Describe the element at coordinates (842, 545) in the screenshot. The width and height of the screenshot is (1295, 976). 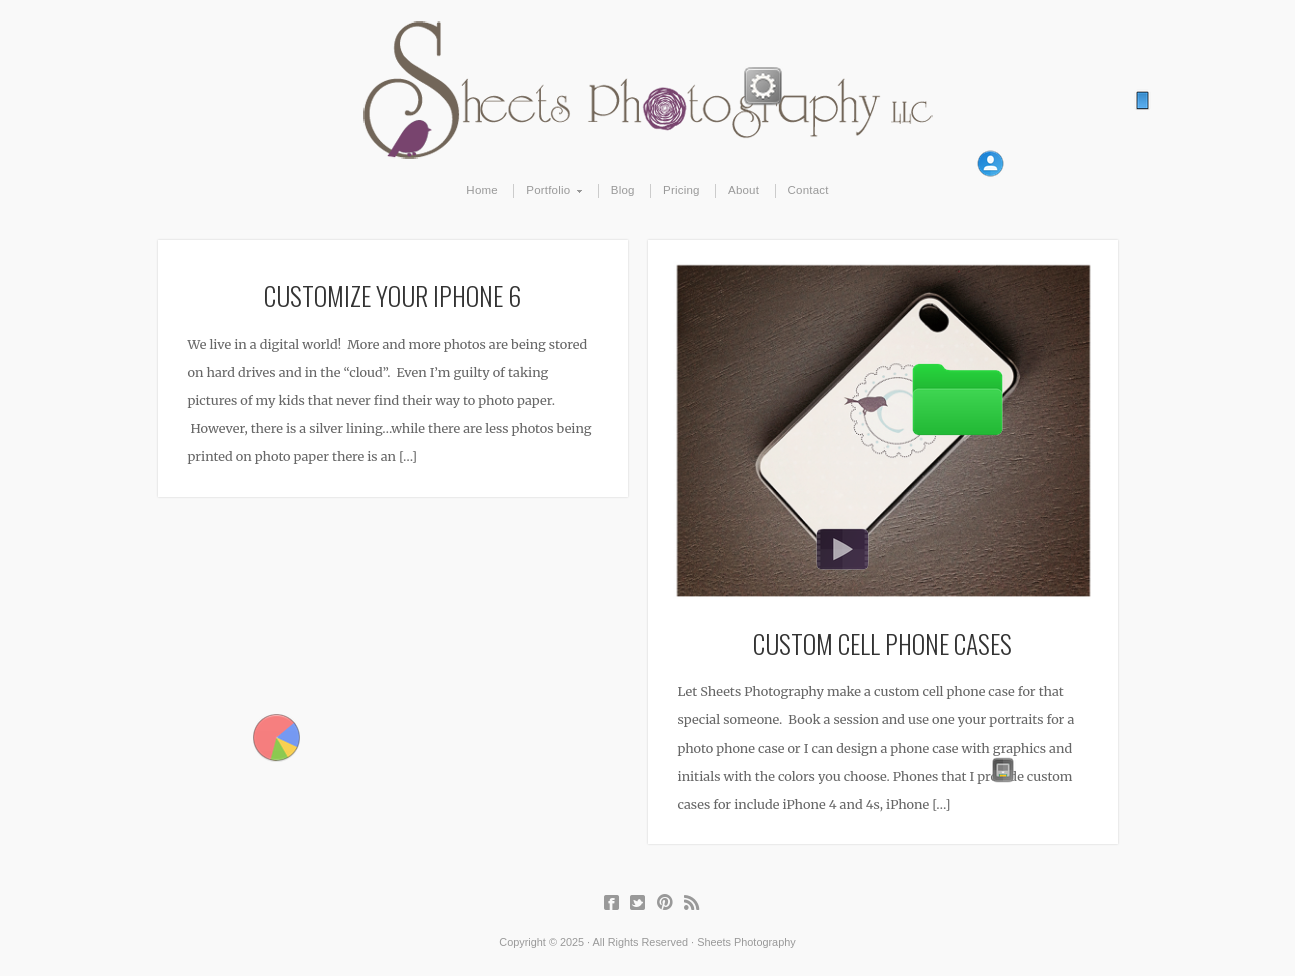
I see `a video file type indicator` at that location.